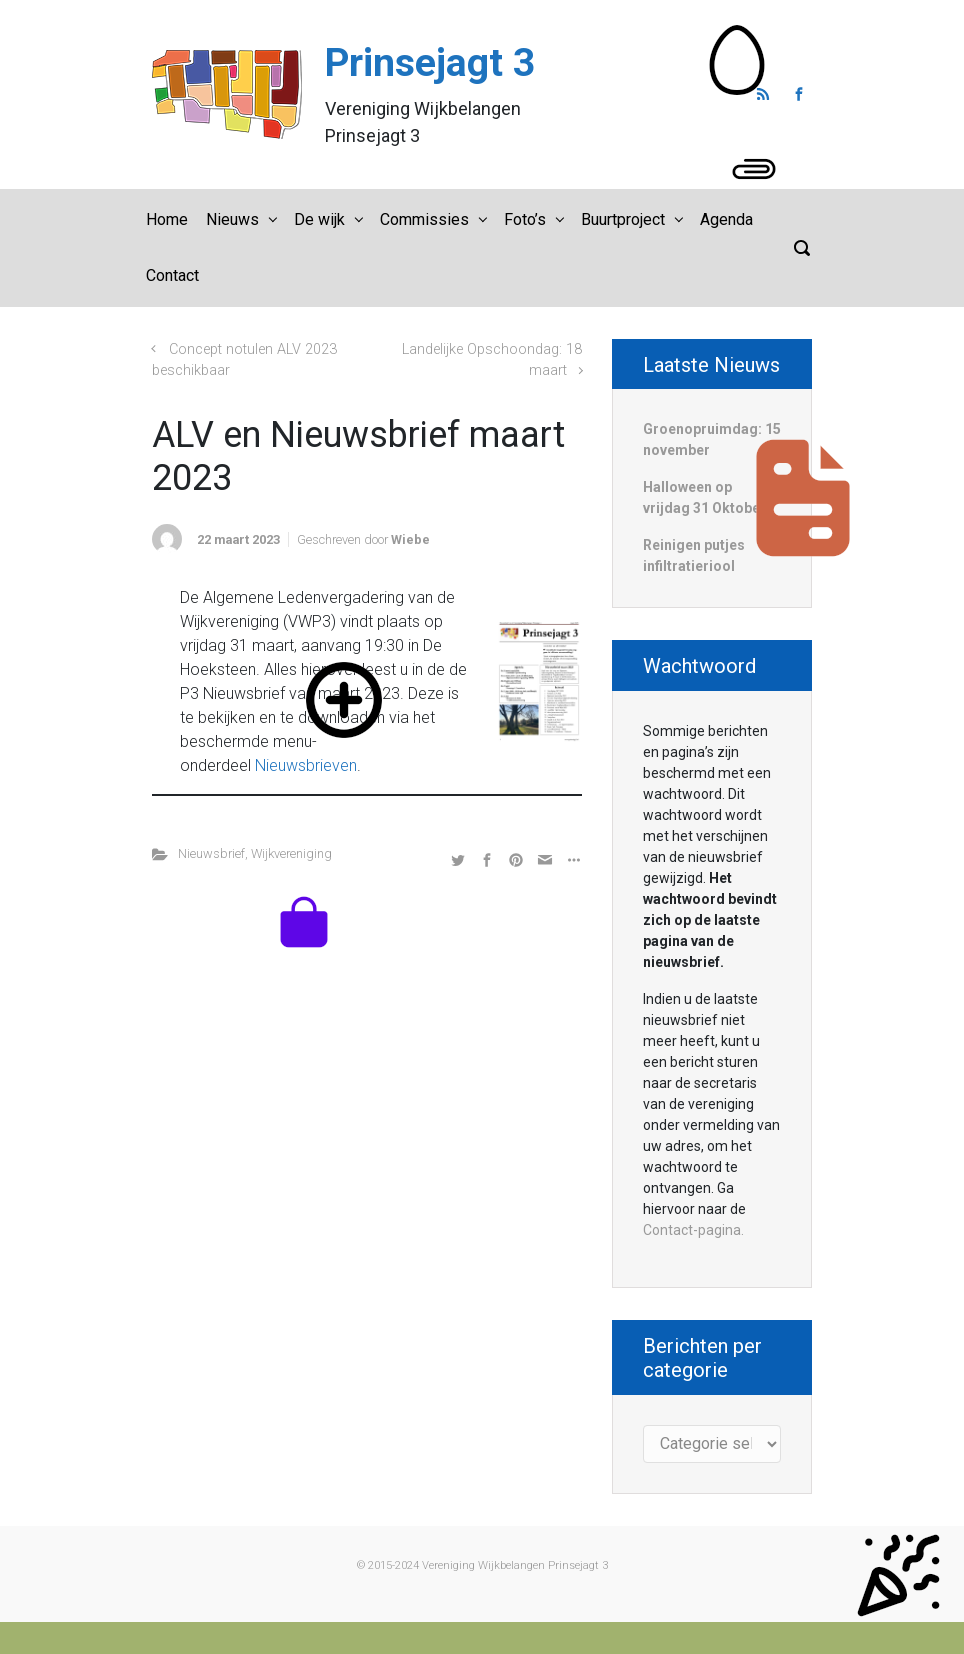 This screenshot has width=964, height=1654. Describe the element at coordinates (898, 1575) in the screenshot. I see `celebrate a completed milestone or achievement` at that location.